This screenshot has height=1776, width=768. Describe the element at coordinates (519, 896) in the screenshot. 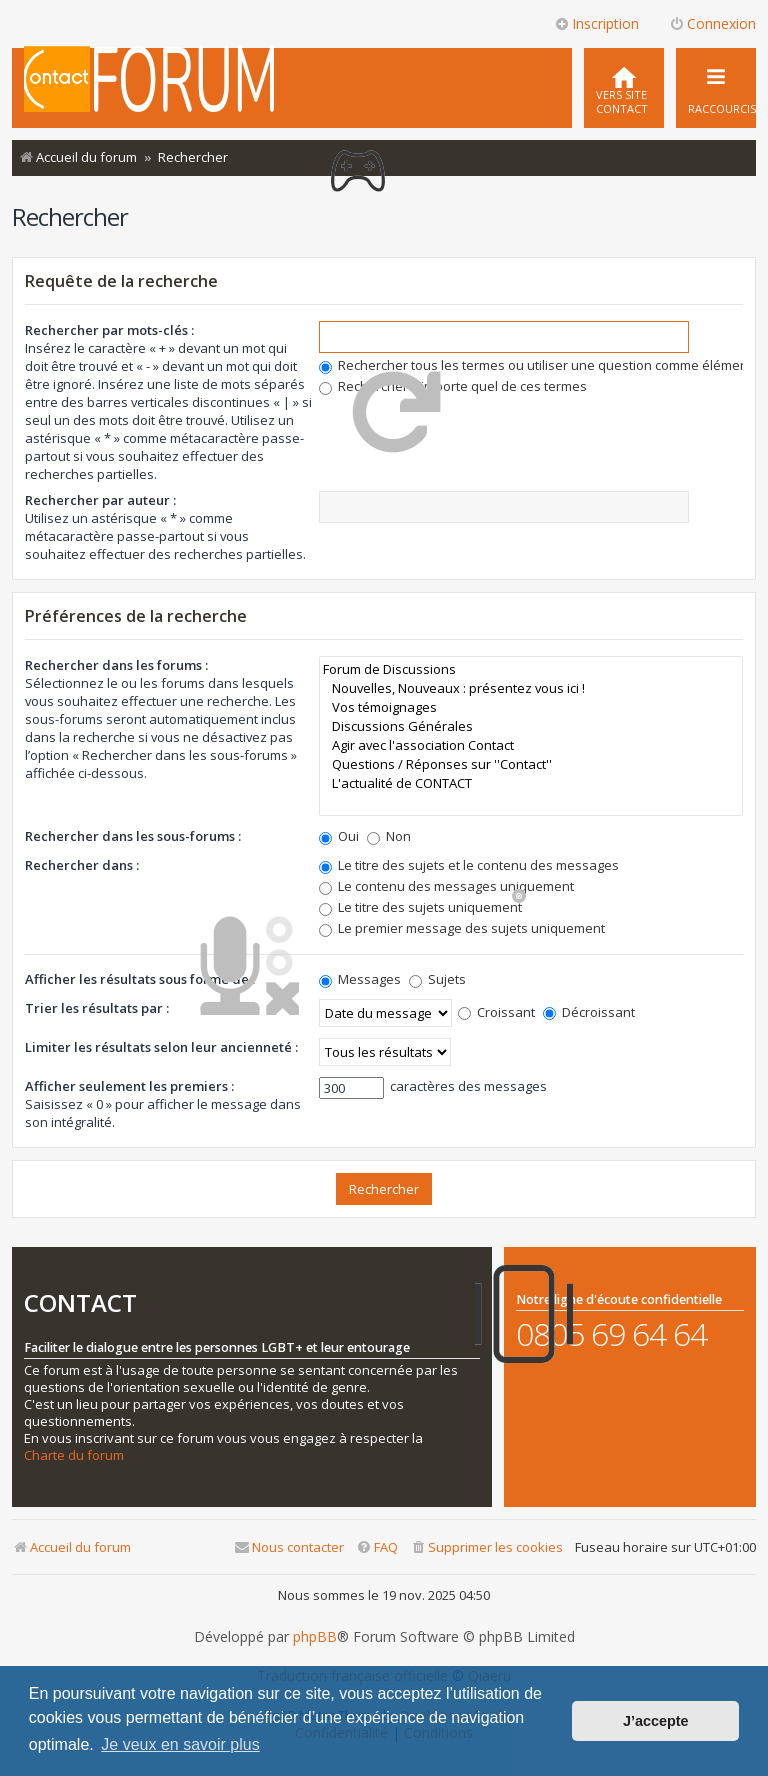

I see `indicates optical disc drive or CD/DVD media` at that location.